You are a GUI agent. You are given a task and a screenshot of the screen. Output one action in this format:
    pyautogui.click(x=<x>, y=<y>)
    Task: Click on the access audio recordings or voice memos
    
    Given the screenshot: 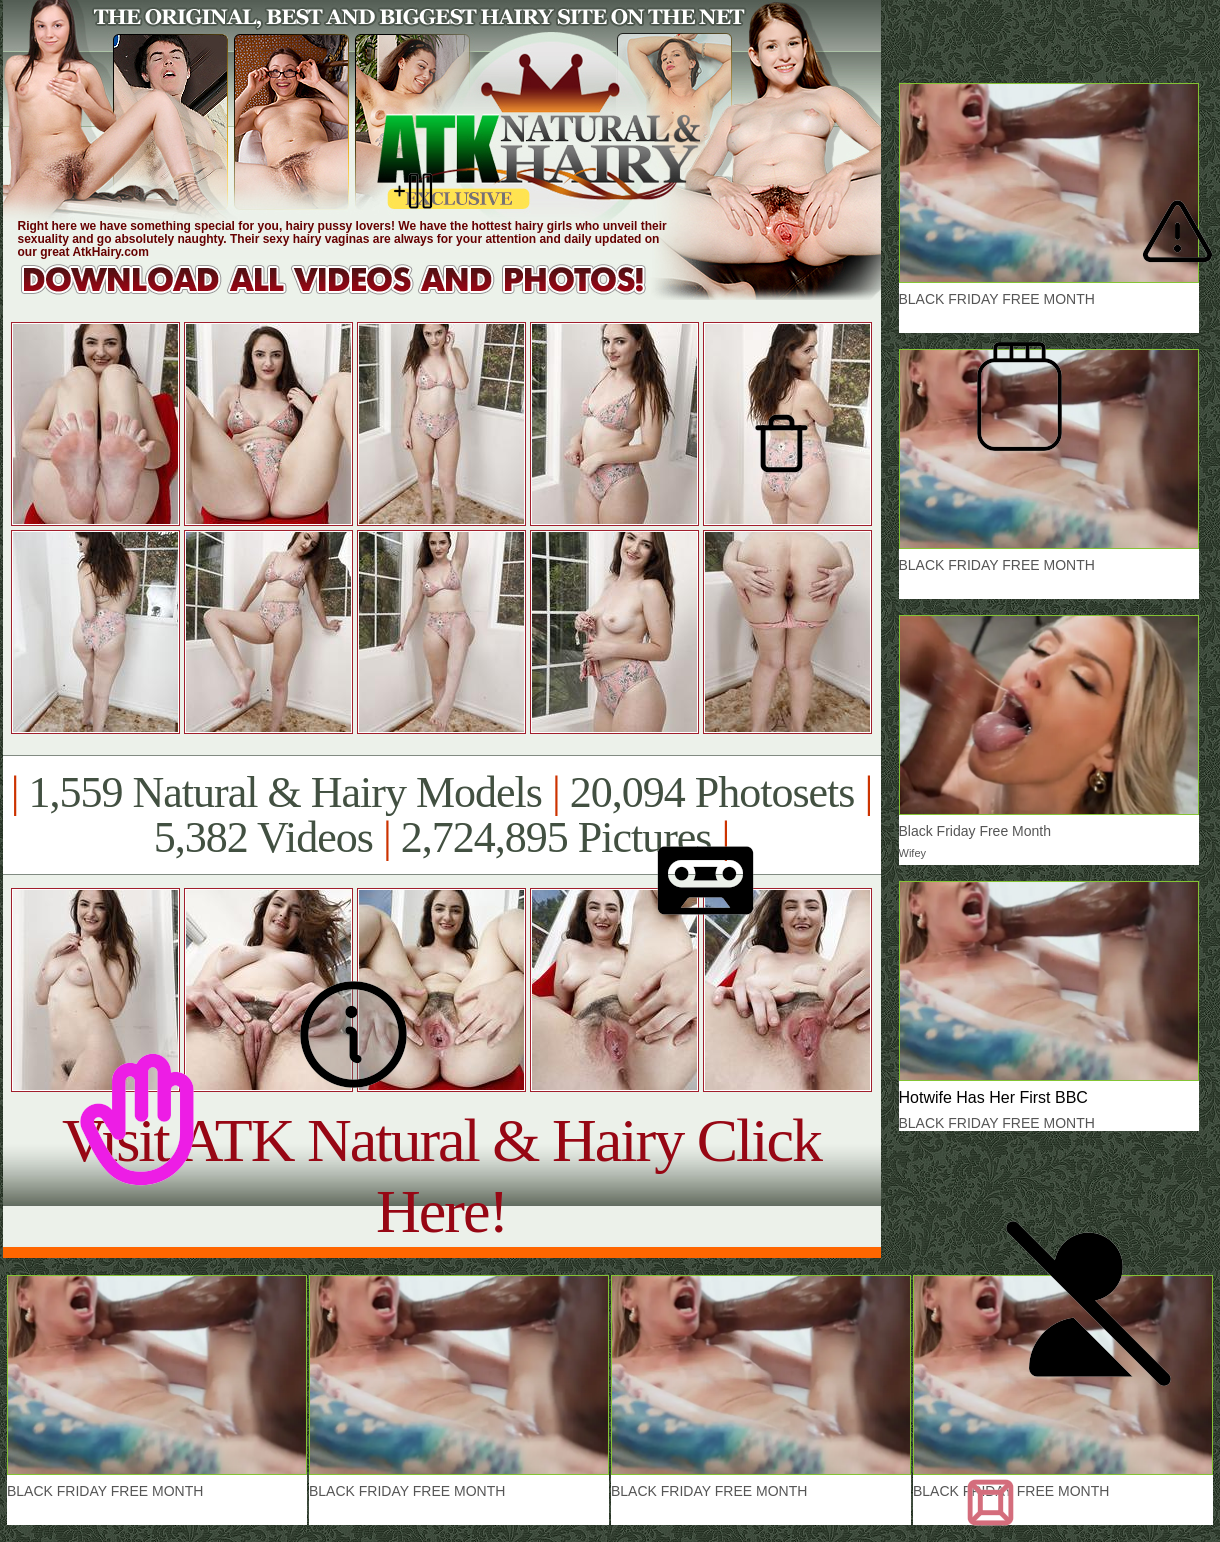 What is the action you would take?
    pyautogui.click(x=705, y=880)
    